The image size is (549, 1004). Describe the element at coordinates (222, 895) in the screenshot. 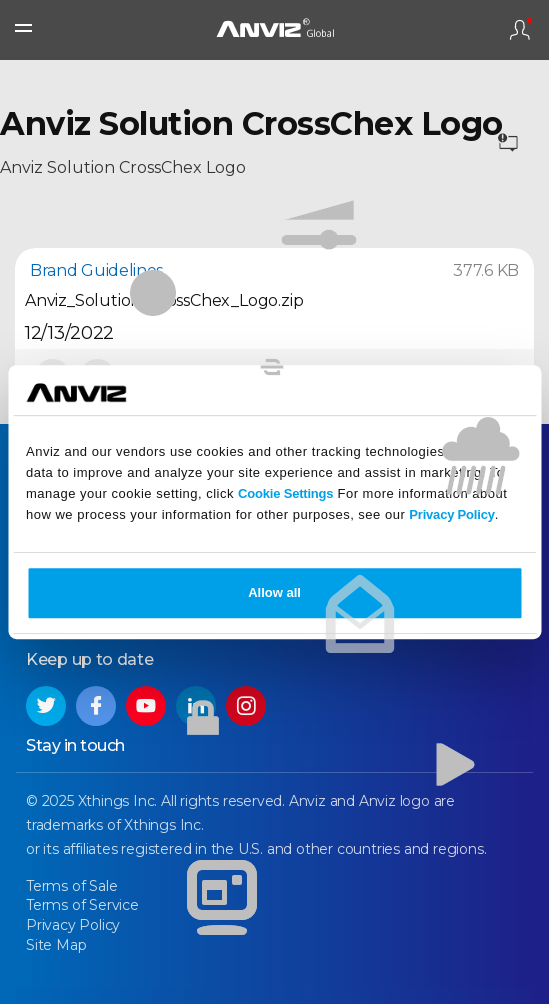

I see `configure remote desktop settings` at that location.